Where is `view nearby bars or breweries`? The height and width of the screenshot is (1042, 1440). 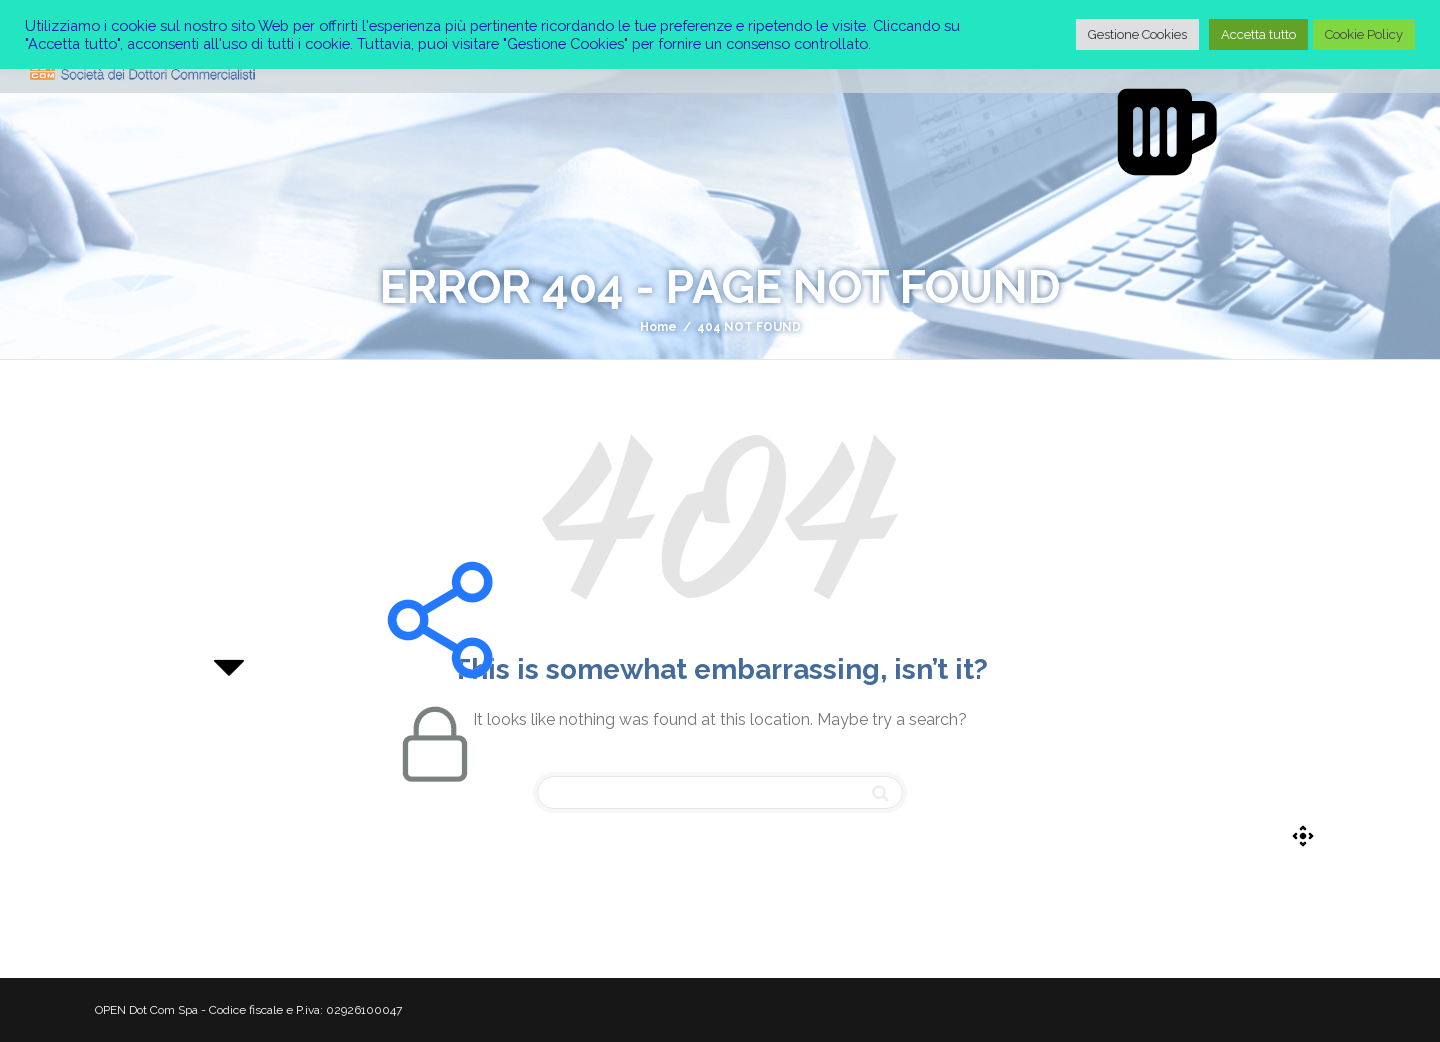
view nearby bars or breweries is located at coordinates (1161, 132).